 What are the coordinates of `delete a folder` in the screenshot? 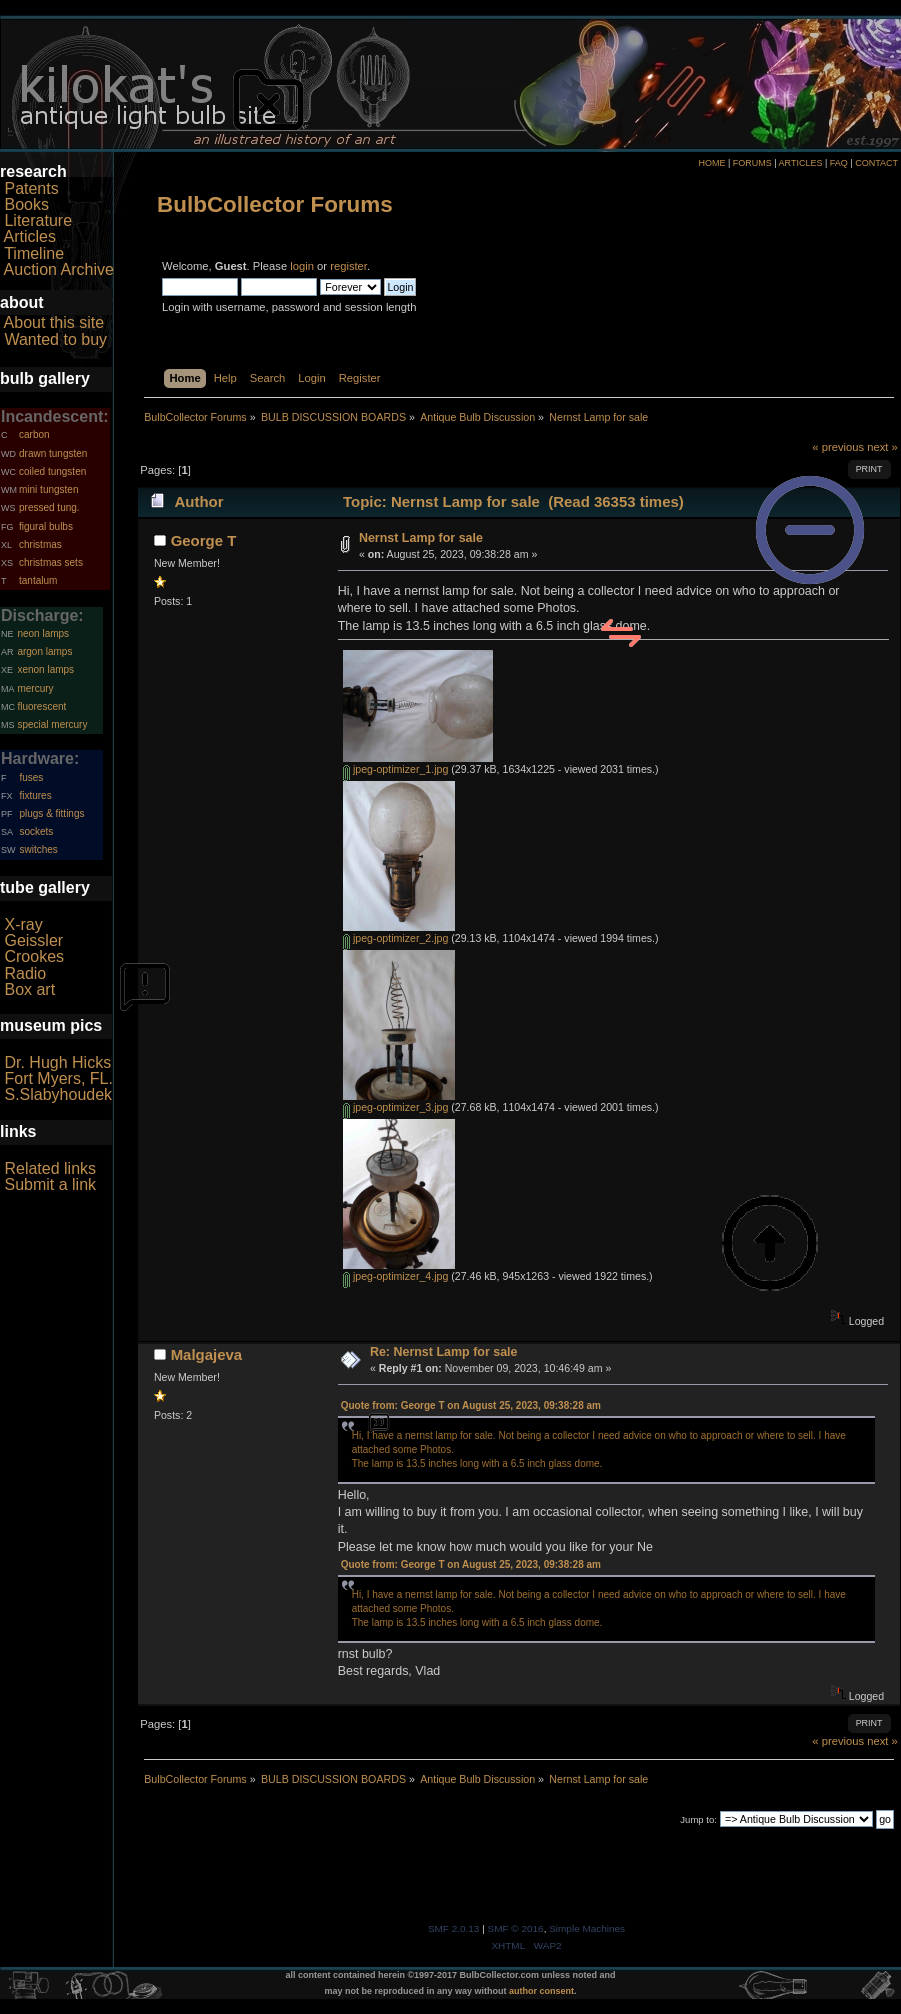 It's located at (268, 101).